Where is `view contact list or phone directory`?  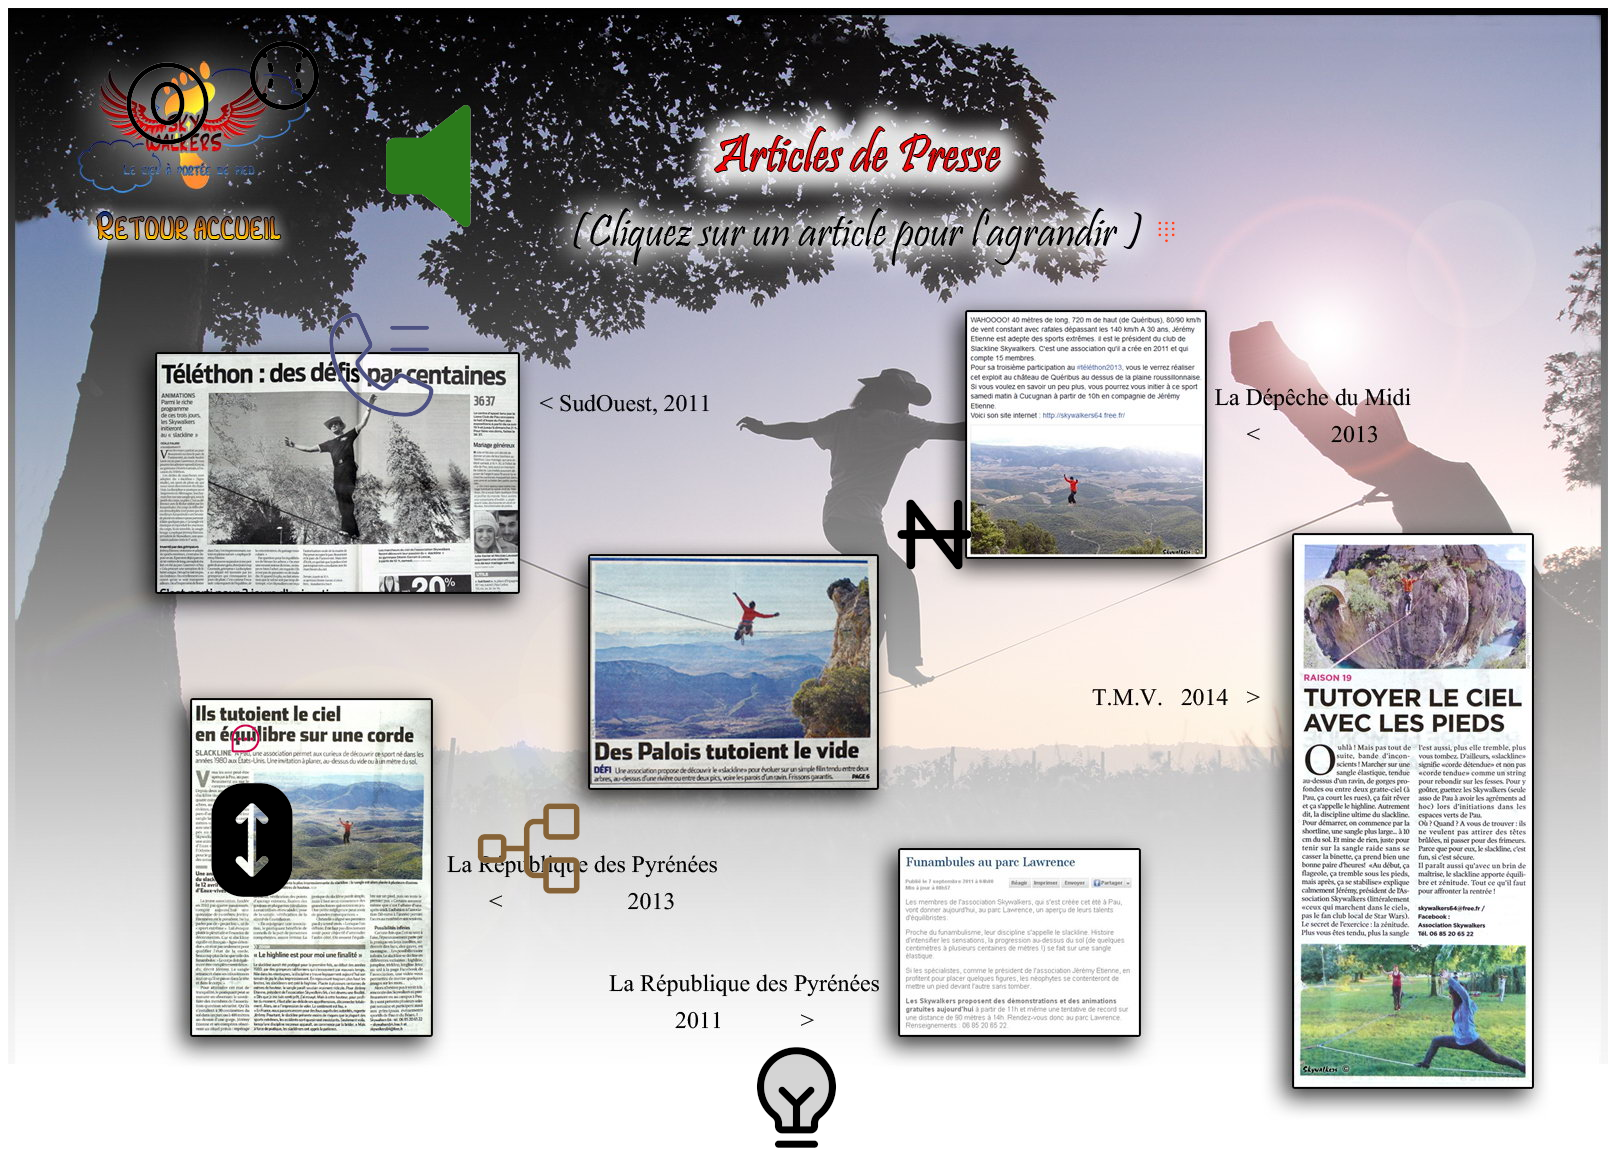
view contact list or phone directory is located at coordinates (383, 362).